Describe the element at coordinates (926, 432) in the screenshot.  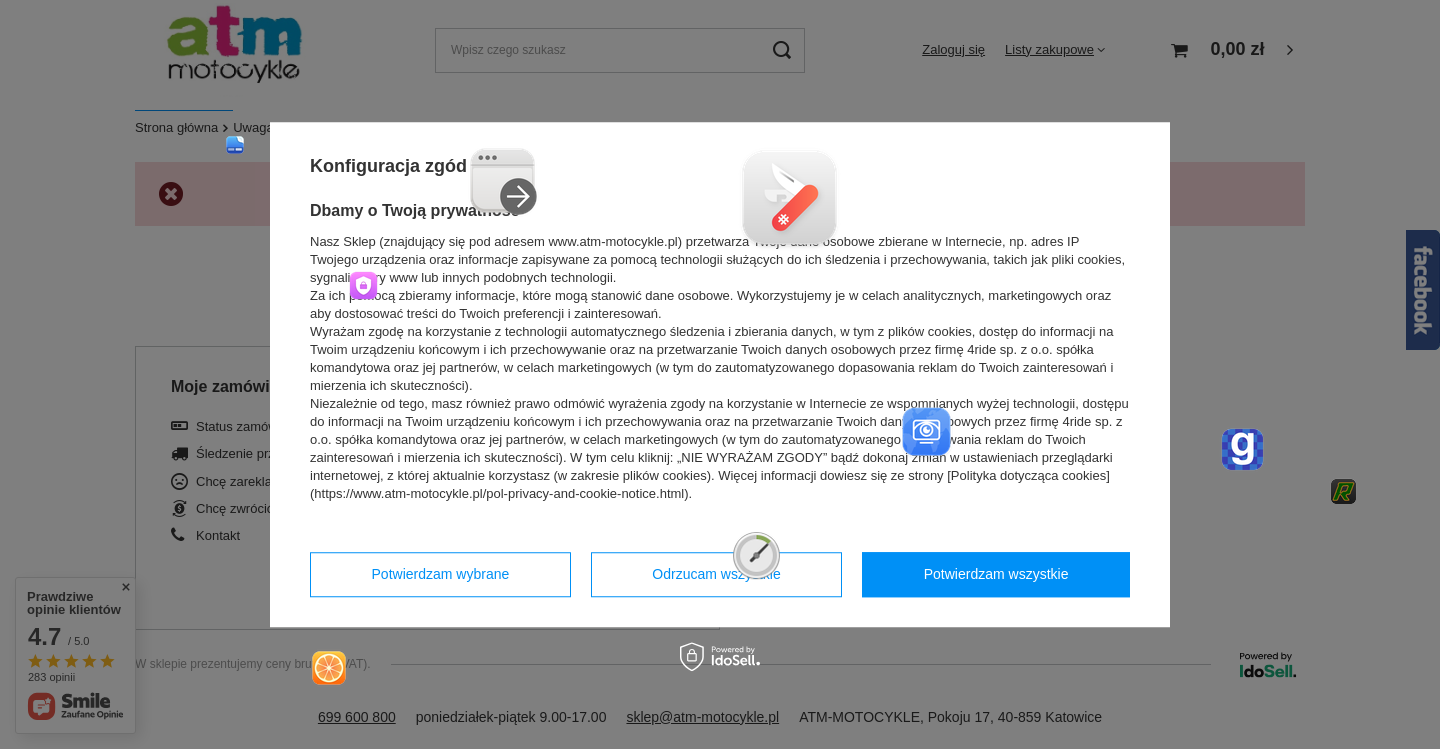
I see `access remote desktop or screen sharing settings` at that location.